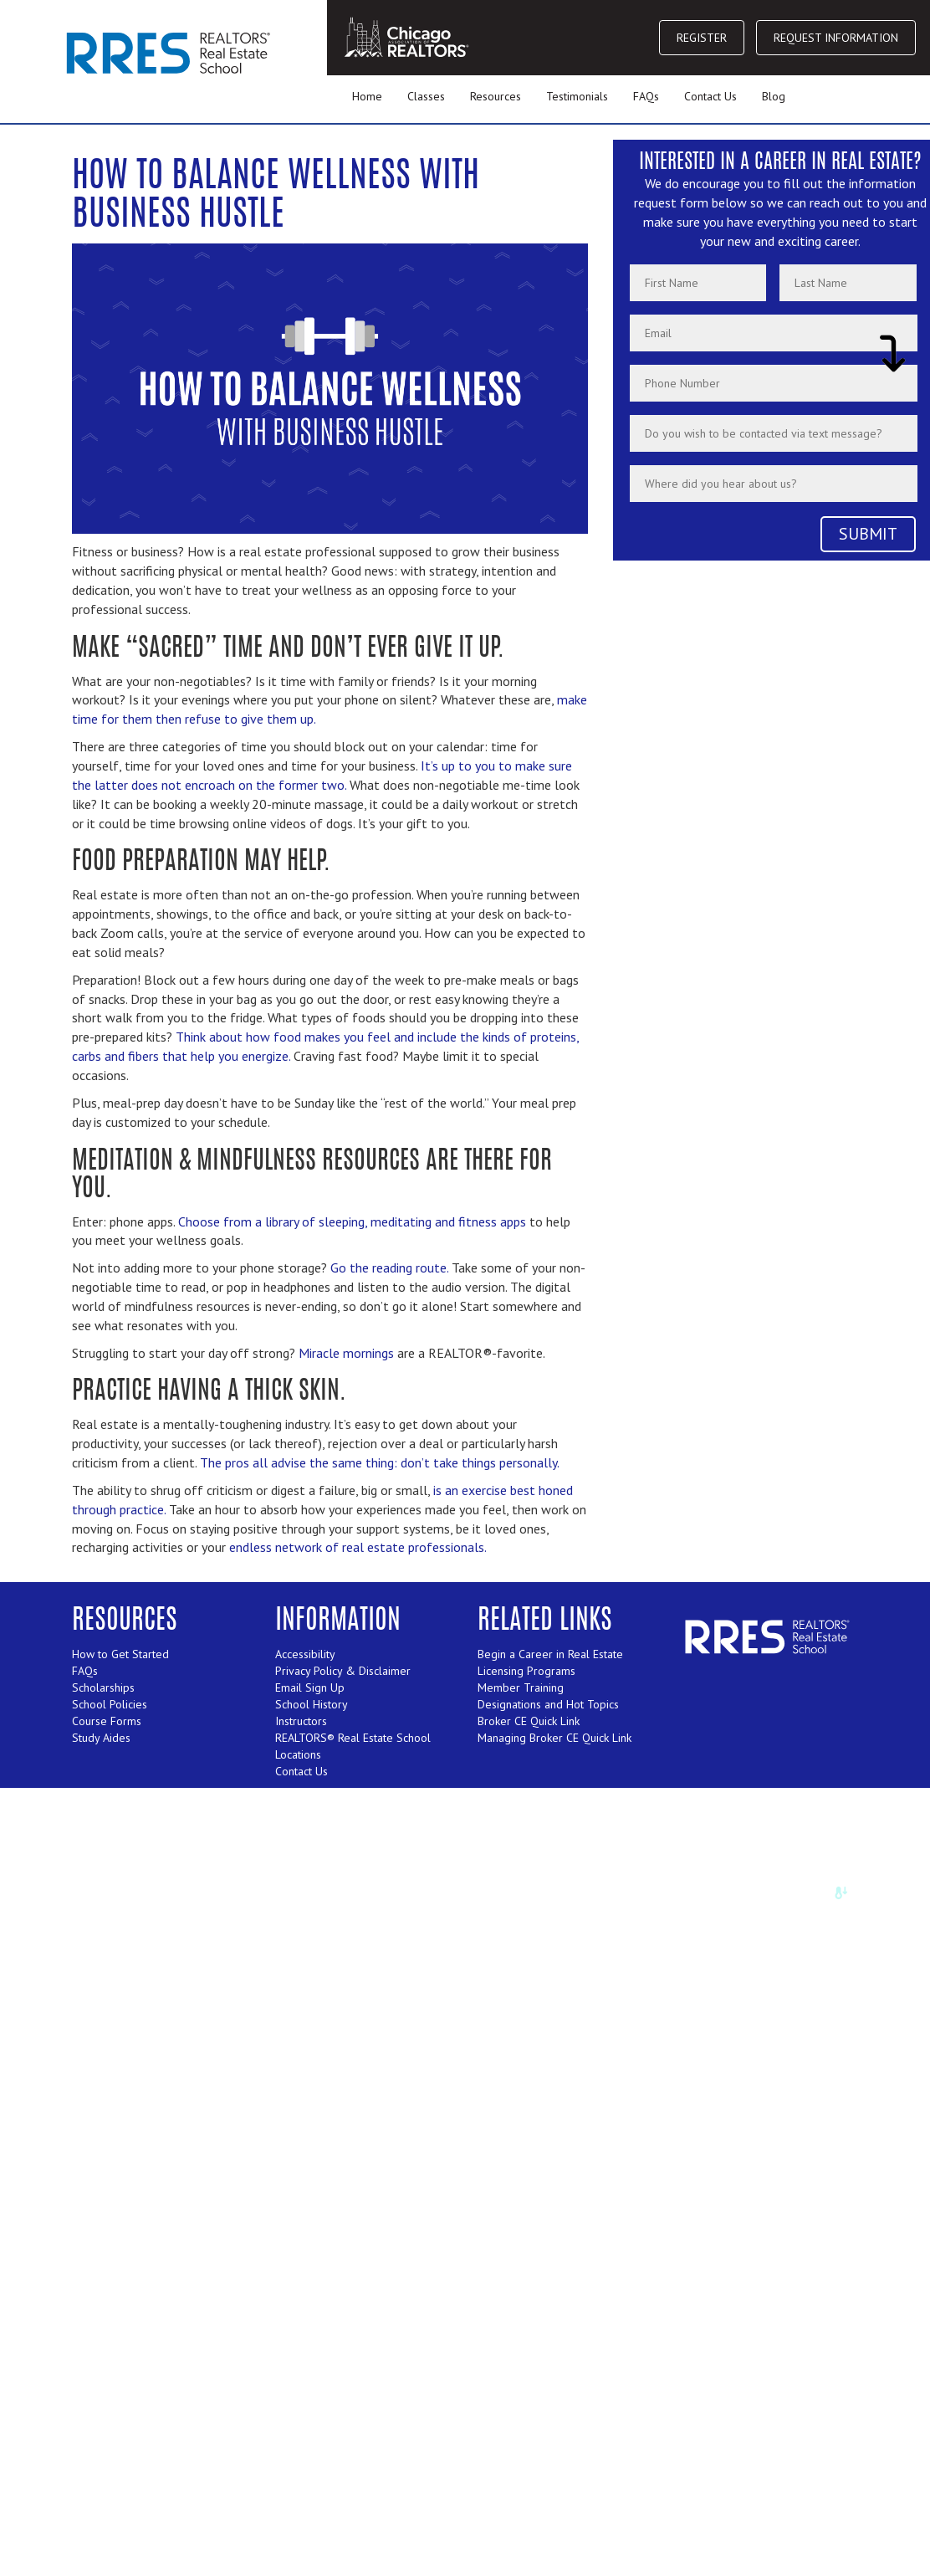 Image resolution: width=930 pixels, height=2576 pixels. I want to click on move item down one level, so click(893, 353).